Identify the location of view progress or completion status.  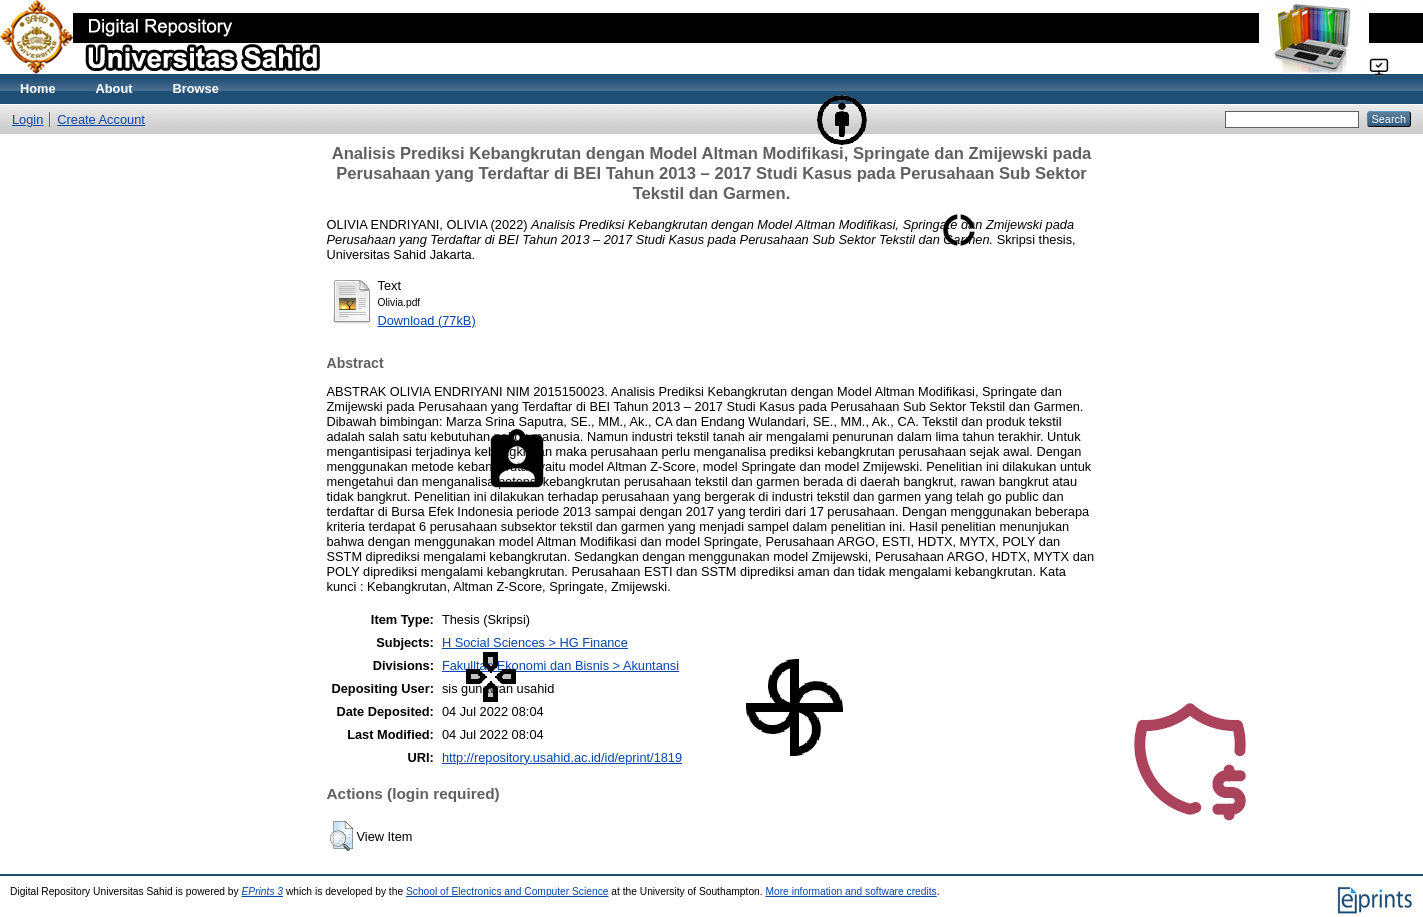
(959, 230).